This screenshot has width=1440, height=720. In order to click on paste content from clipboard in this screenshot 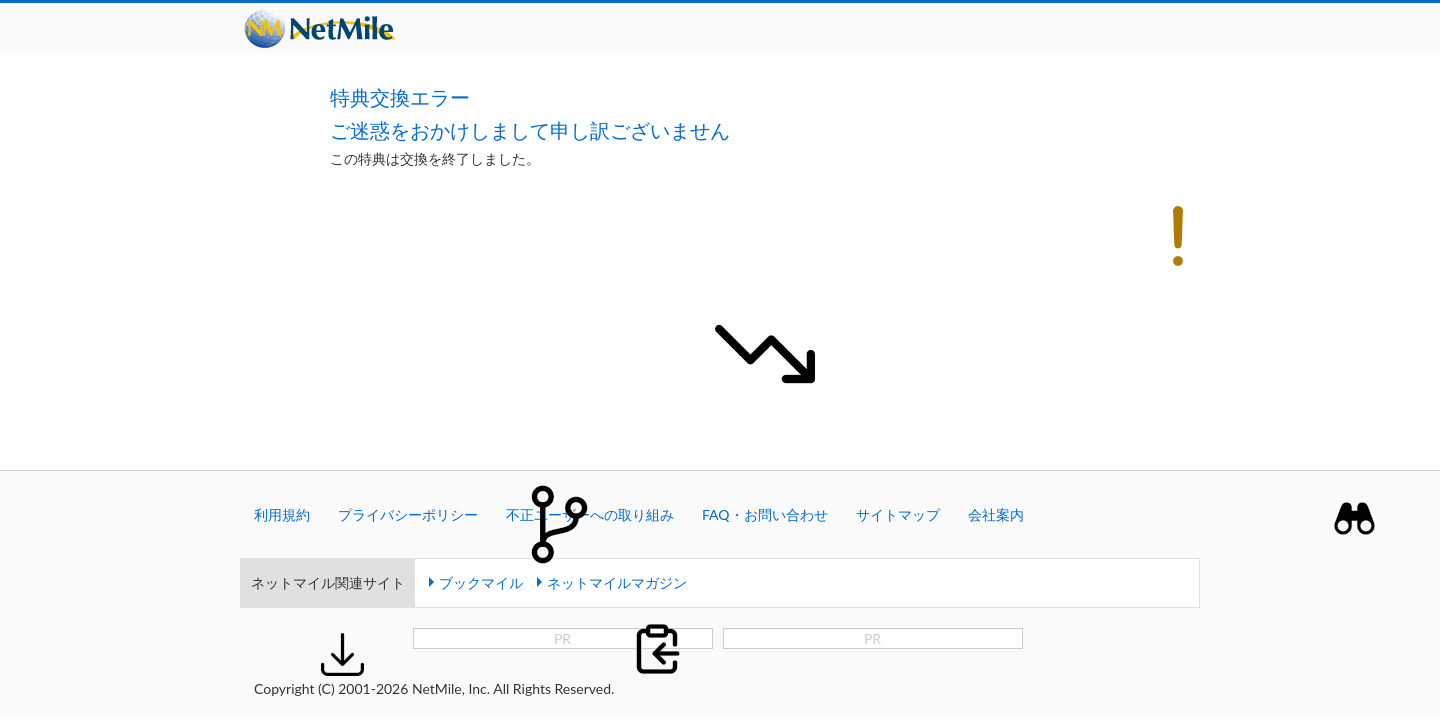, I will do `click(657, 649)`.